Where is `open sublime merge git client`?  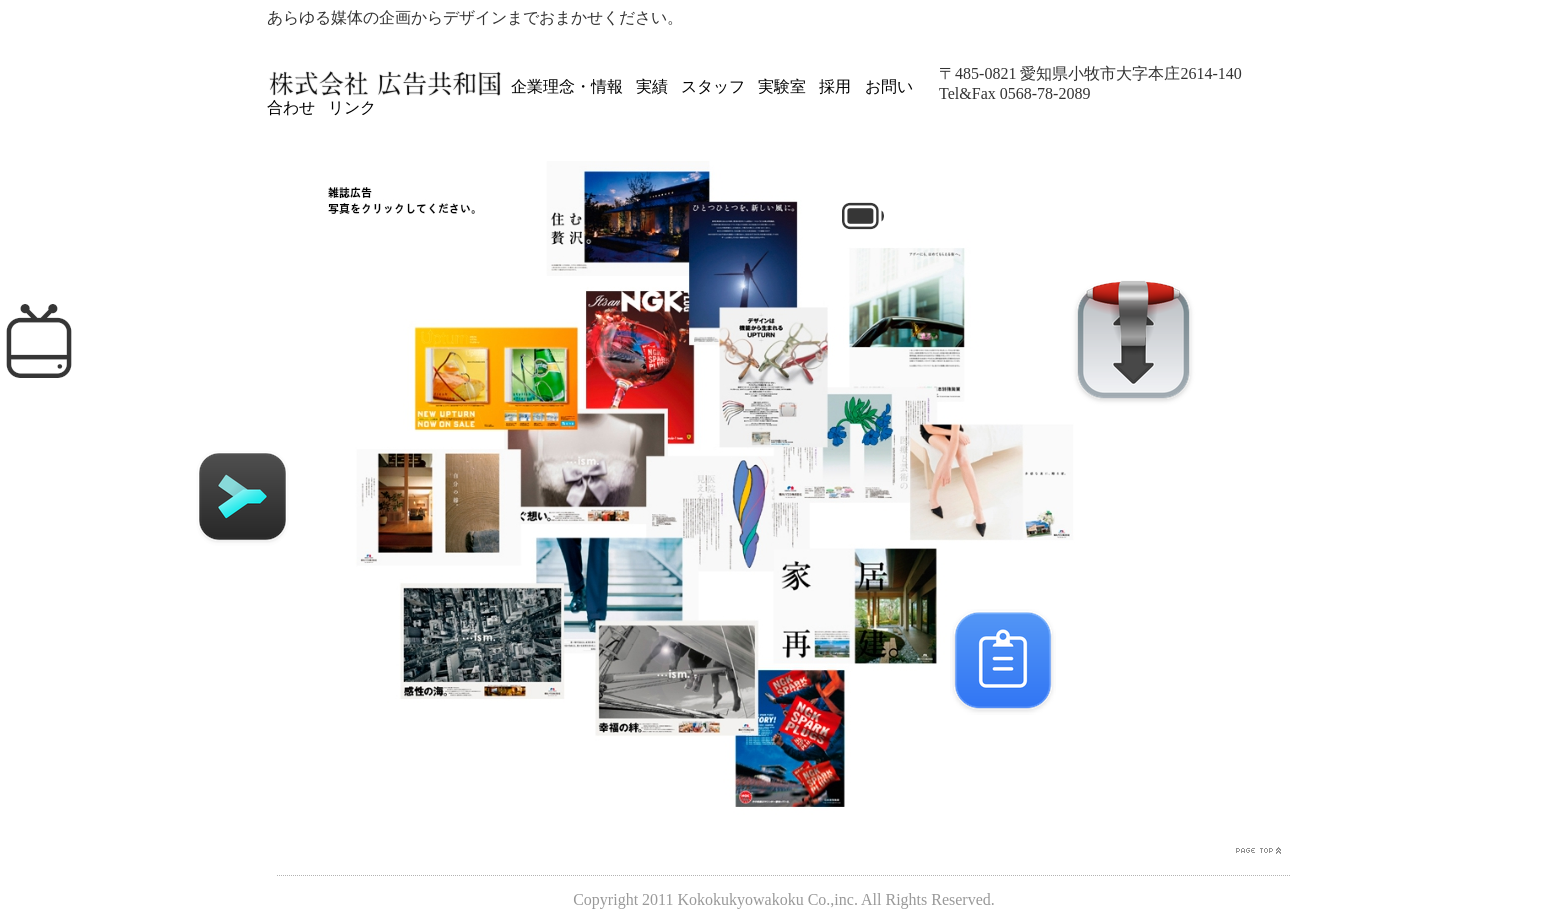 open sublime merge git client is located at coordinates (242, 496).